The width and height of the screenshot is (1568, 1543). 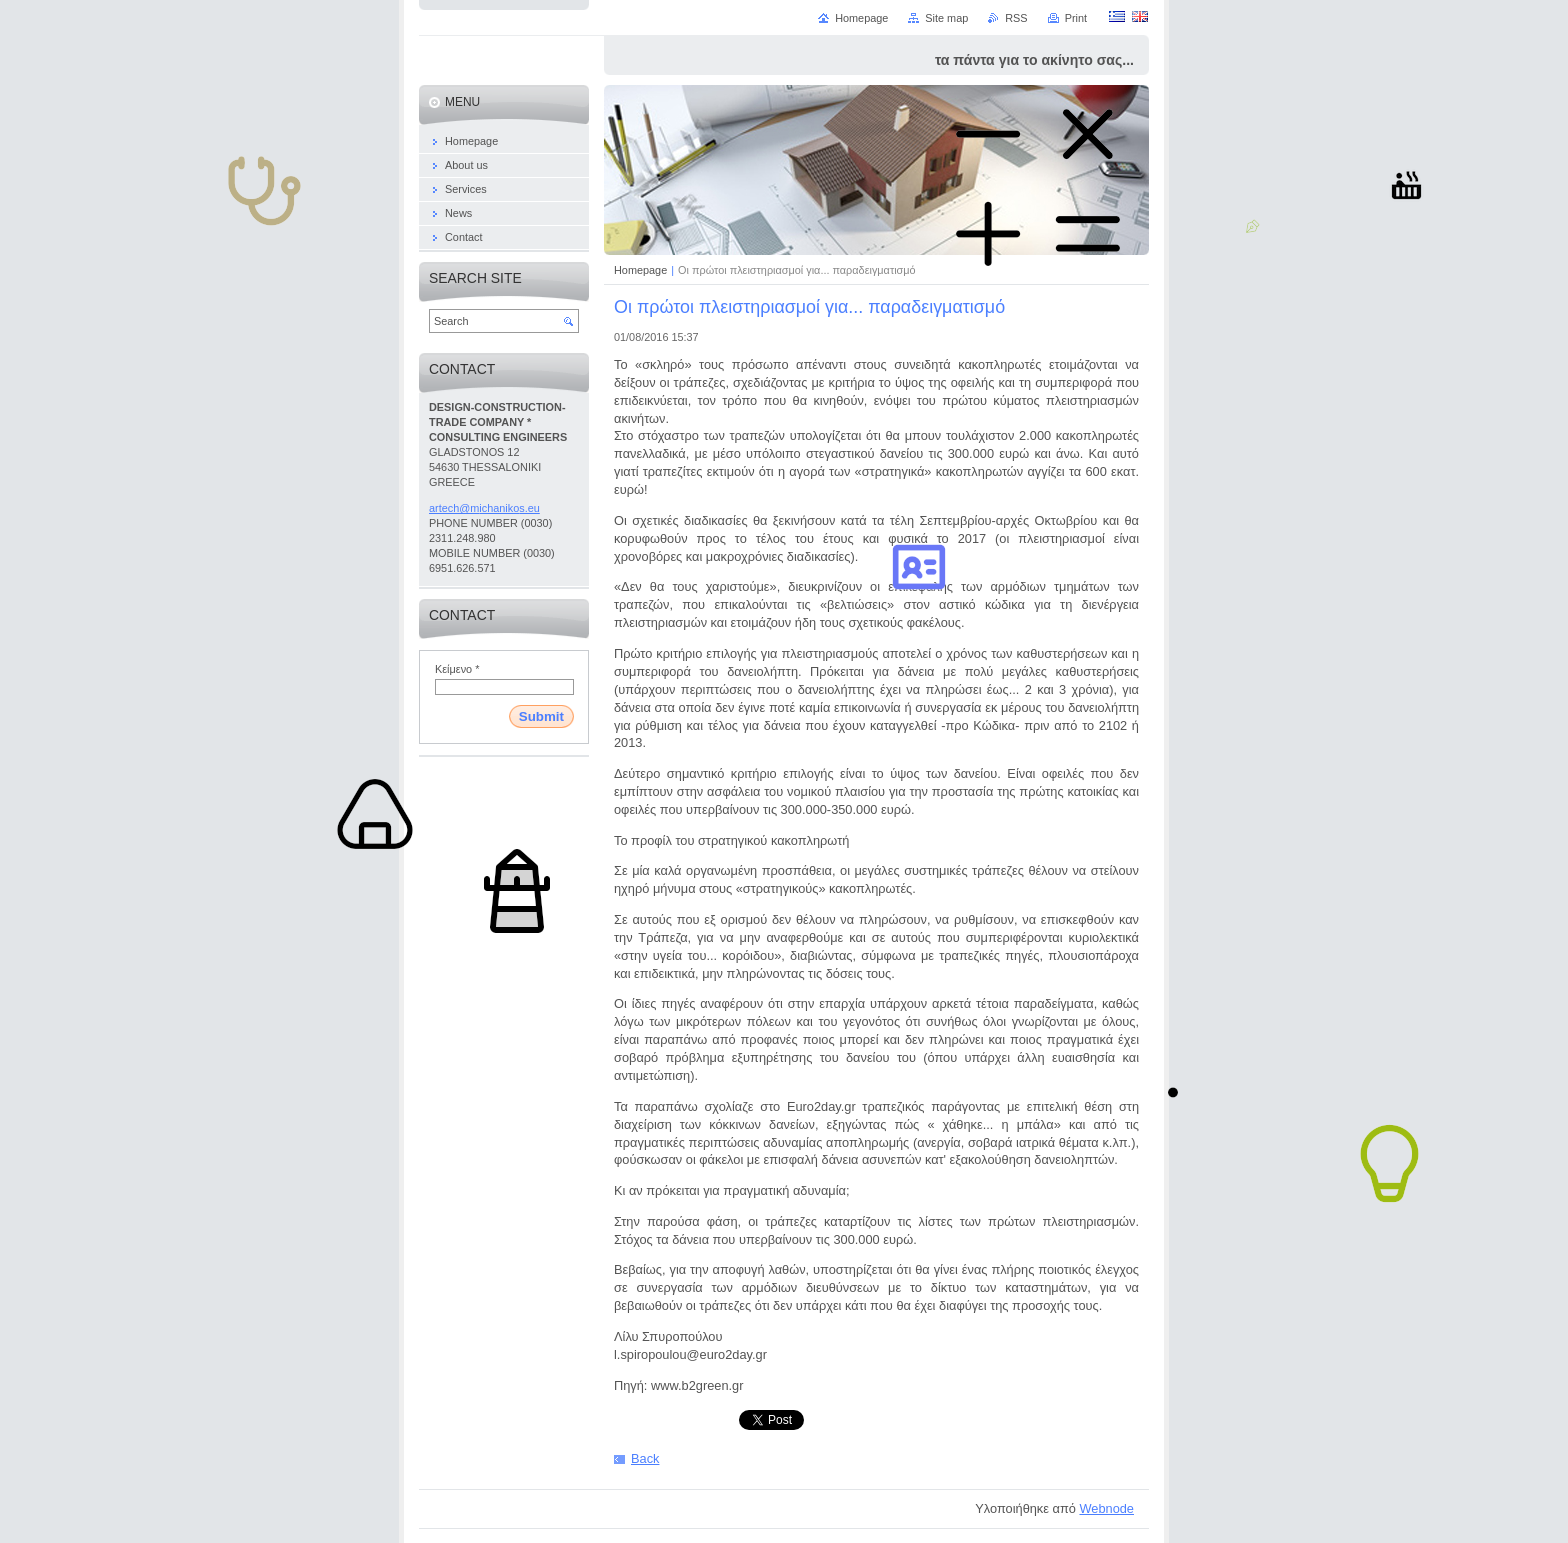 What do you see at coordinates (375, 814) in the screenshot?
I see `browse Japanese food options` at bounding box center [375, 814].